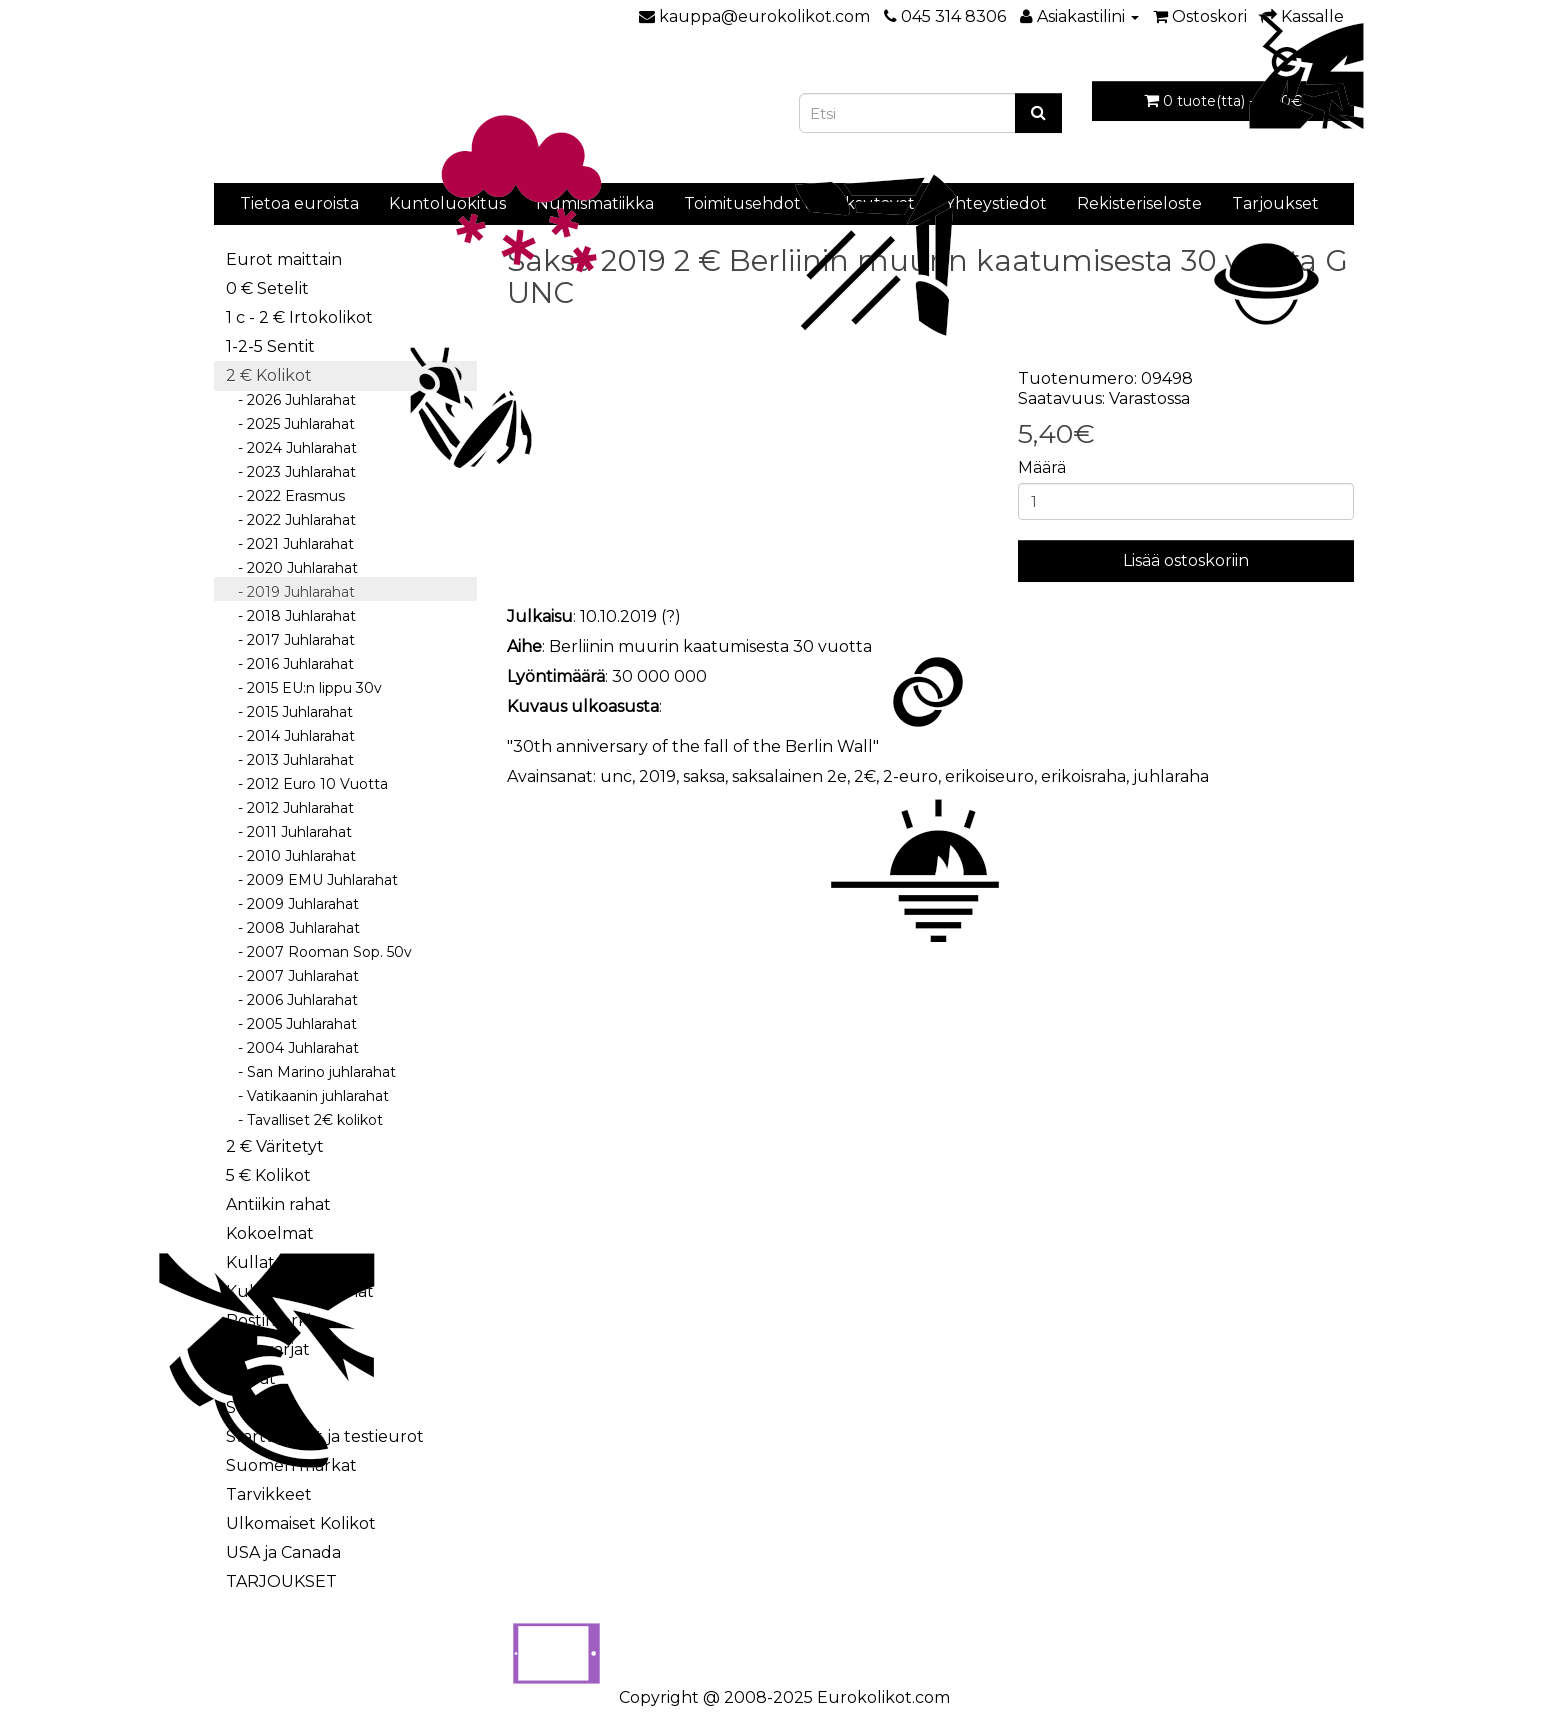 The height and width of the screenshot is (1718, 1568). What do you see at coordinates (1306, 71) in the screenshot?
I see `activate a lightning-based attack or ability` at bounding box center [1306, 71].